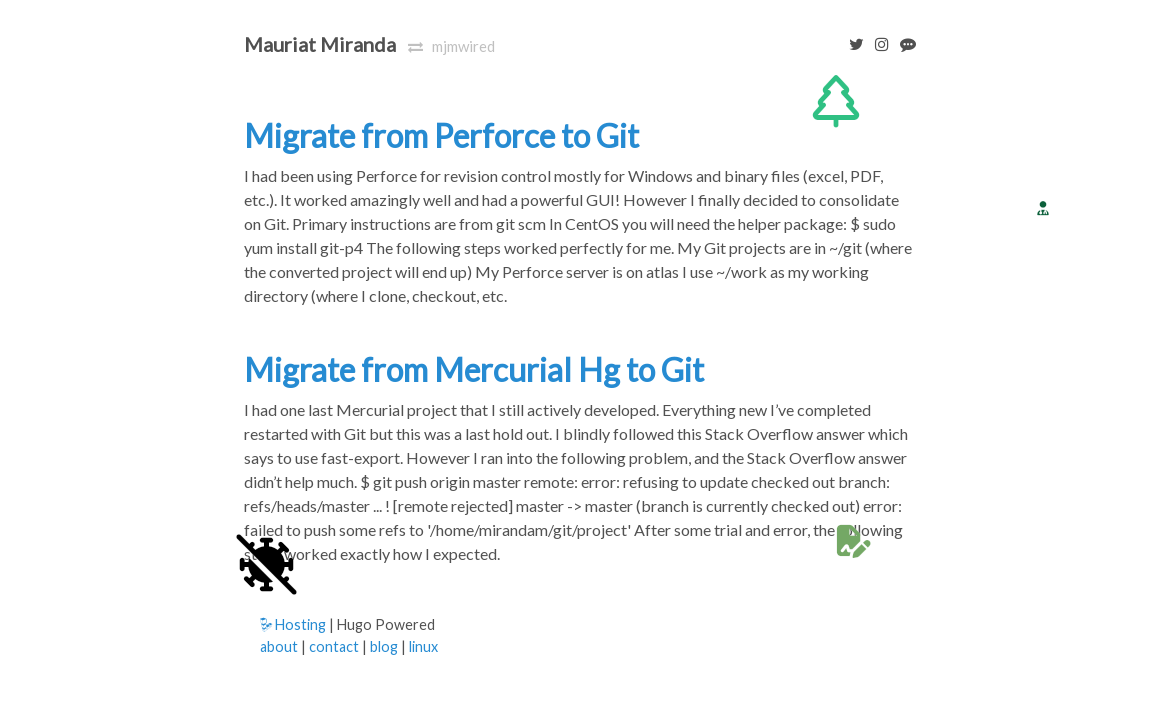  What do you see at coordinates (266, 564) in the screenshot?
I see `indicates covid-free or virus-free status` at bounding box center [266, 564].